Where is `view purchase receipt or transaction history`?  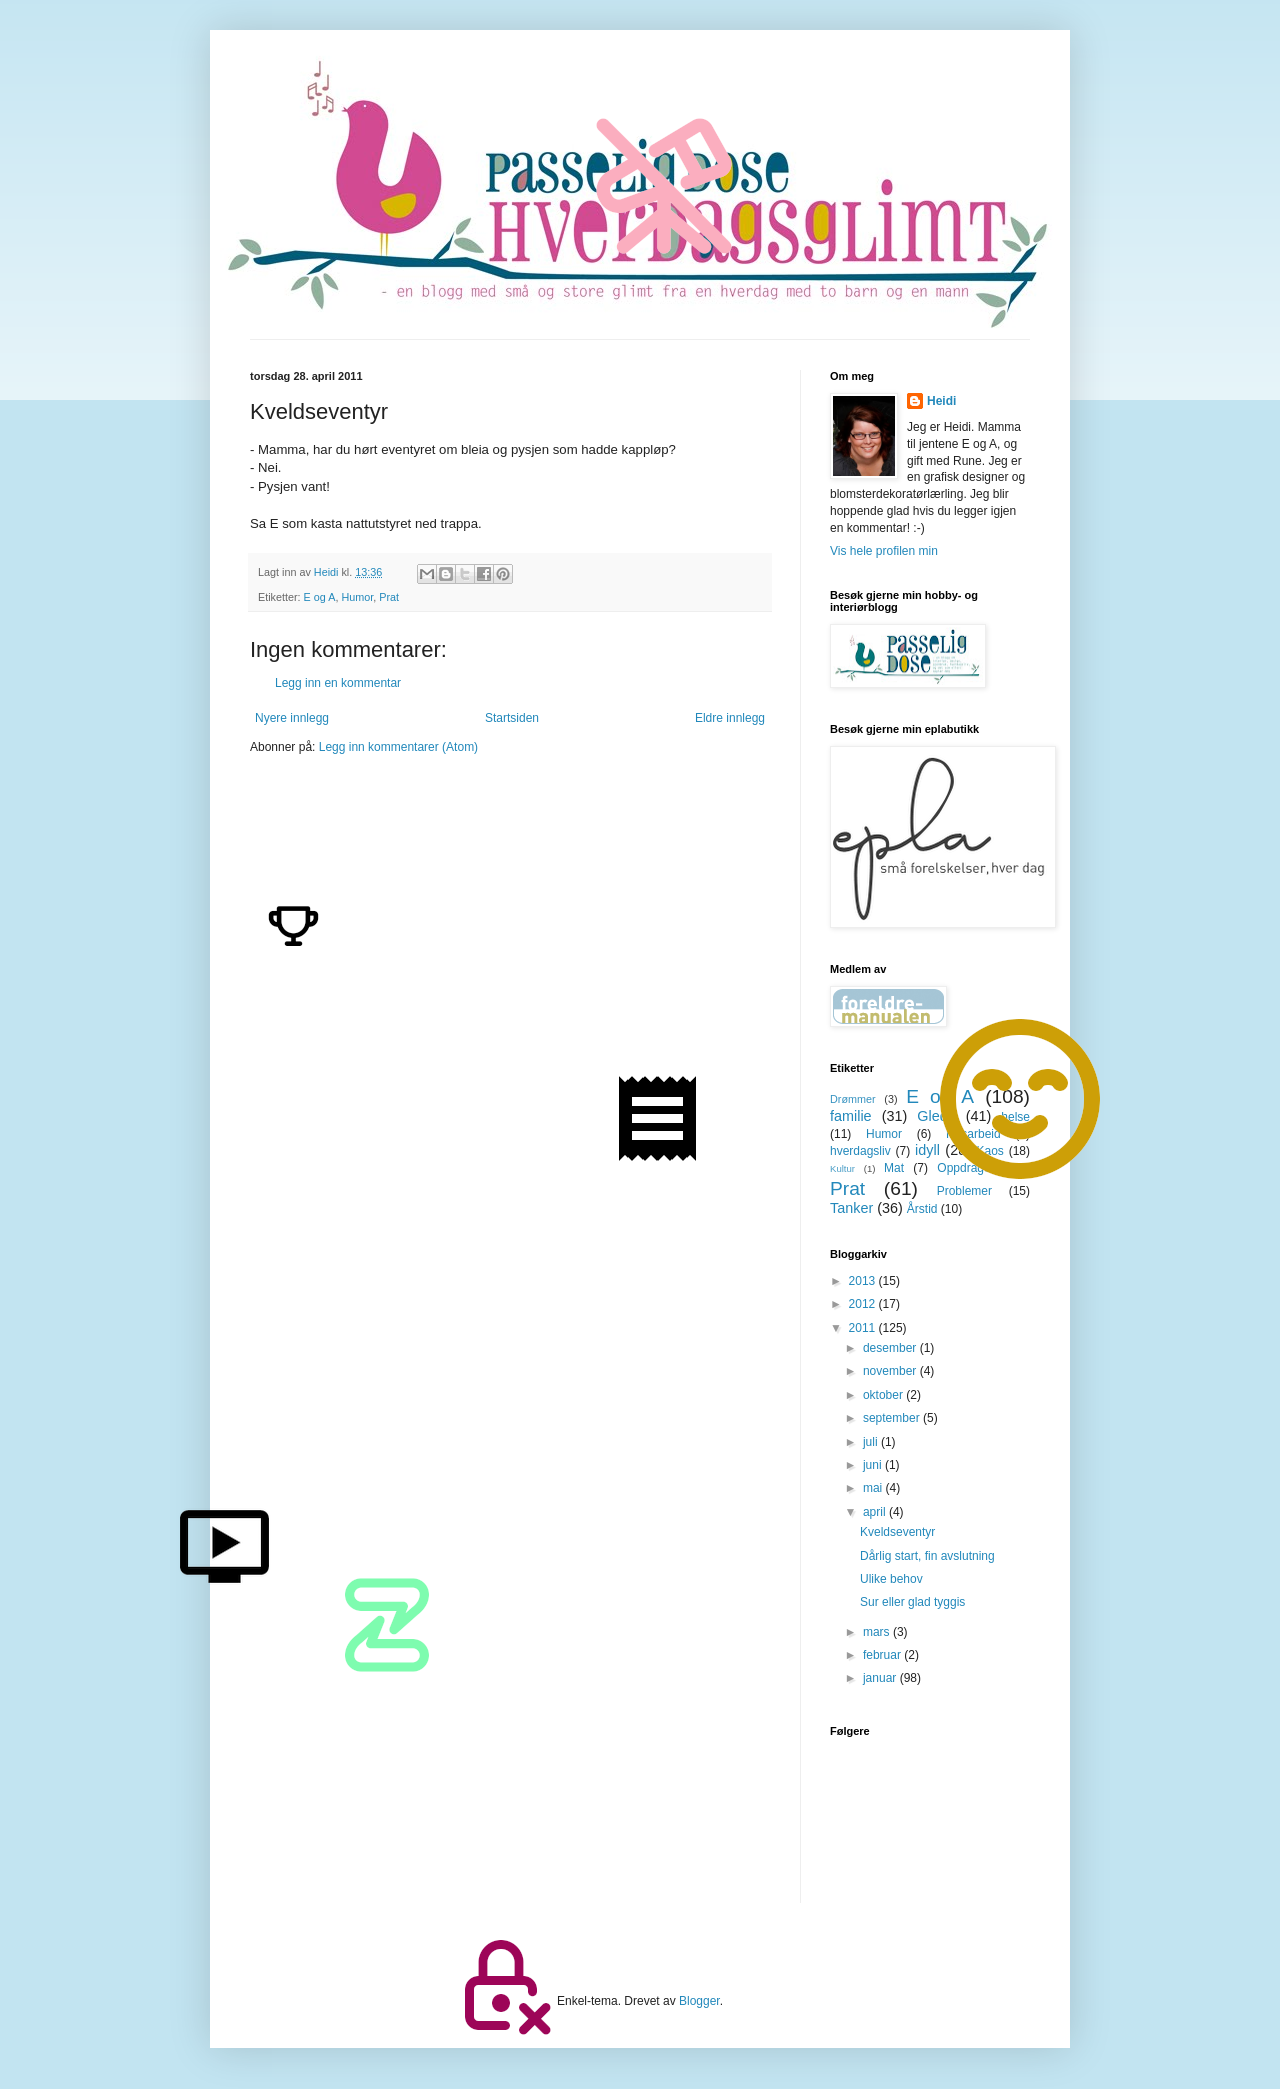 view purchase receipt or transaction history is located at coordinates (657, 1118).